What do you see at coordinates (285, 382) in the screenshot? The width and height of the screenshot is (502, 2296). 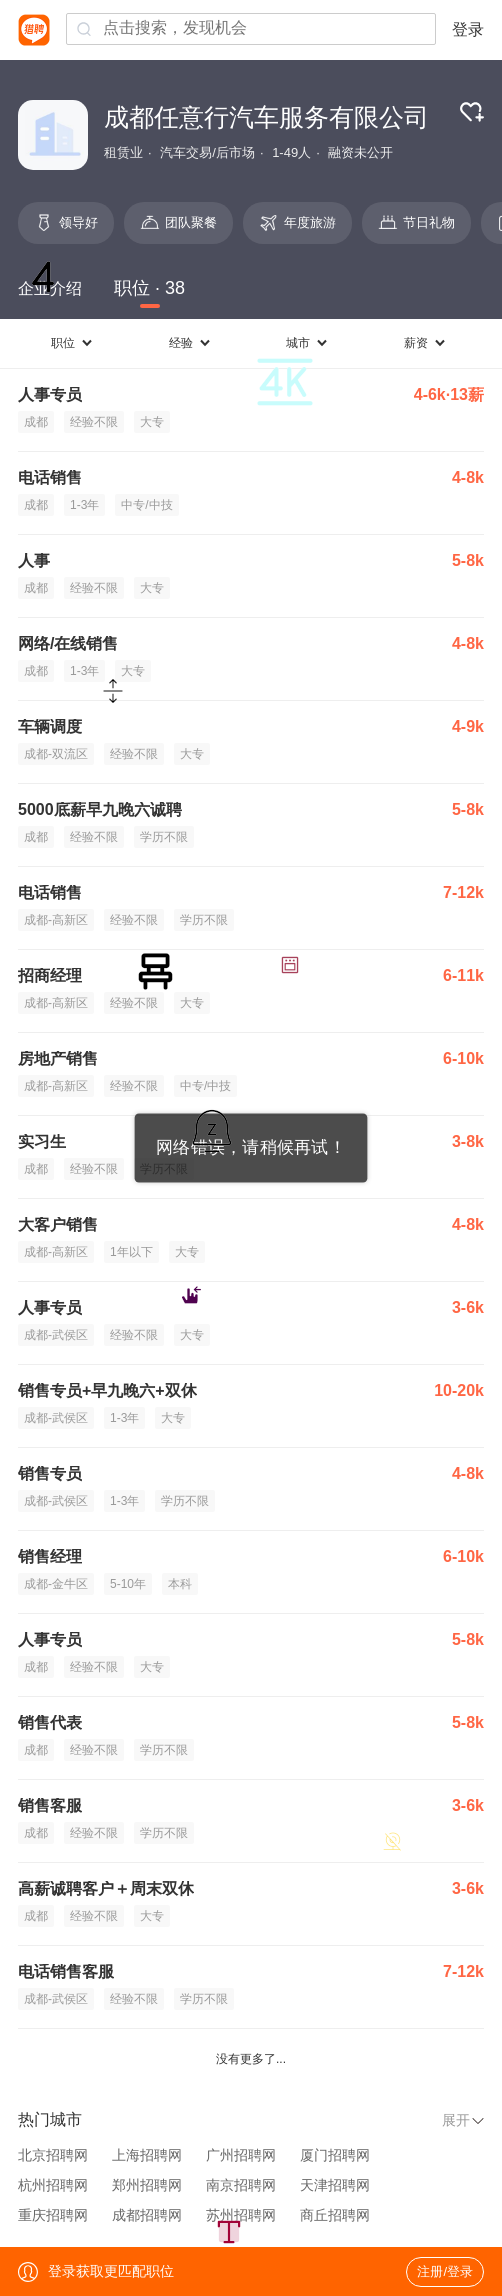 I see `indicates 4K video resolution quality` at bounding box center [285, 382].